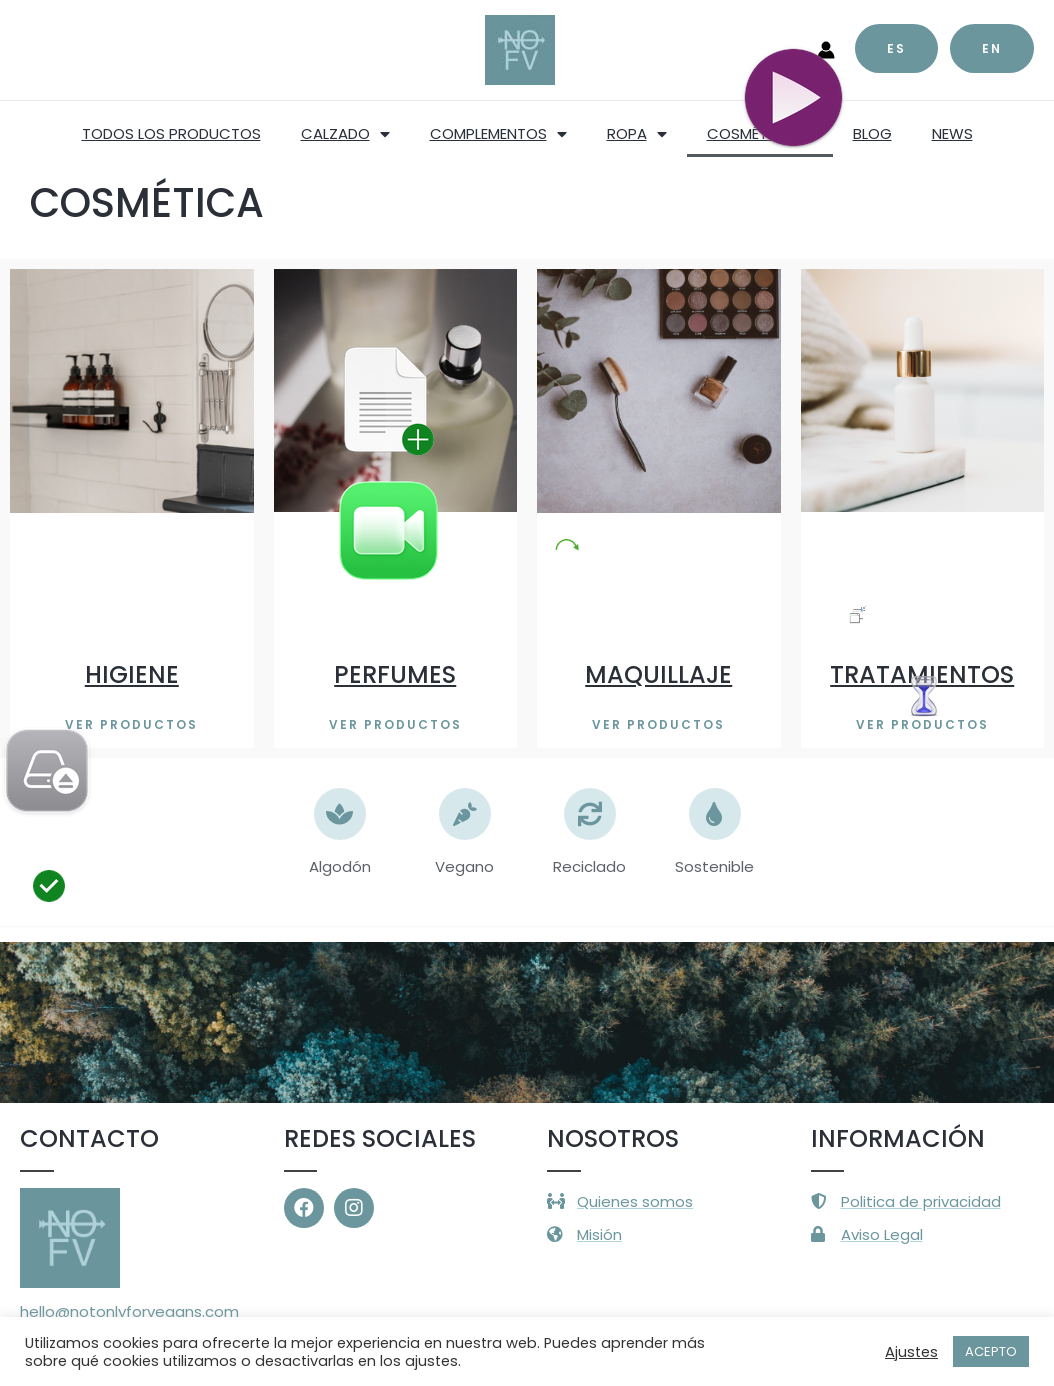 The width and height of the screenshot is (1054, 1386). What do you see at coordinates (924, 696) in the screenshot?
I see `view your screen time usage statistics` at bounding box center [924, 696].